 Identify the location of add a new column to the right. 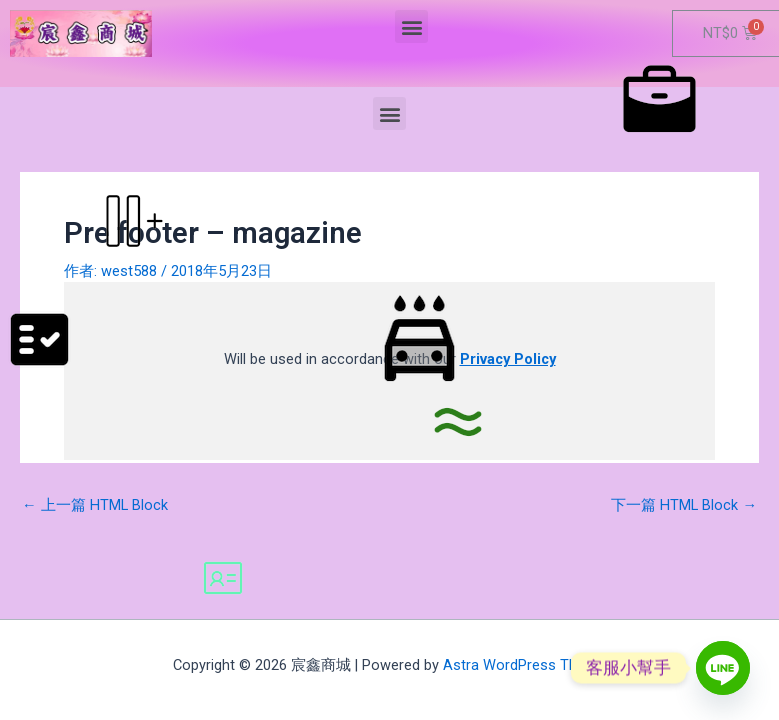
(130, 221).